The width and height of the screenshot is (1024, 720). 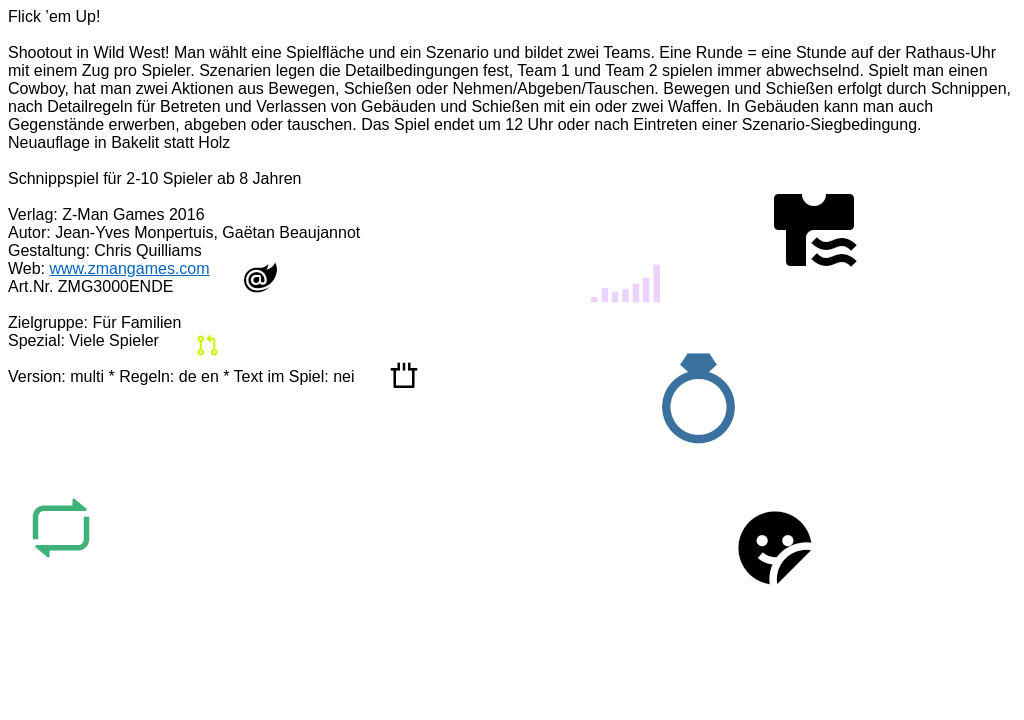 I want to click on view or create a git pull request, so click(x=207, y=345).